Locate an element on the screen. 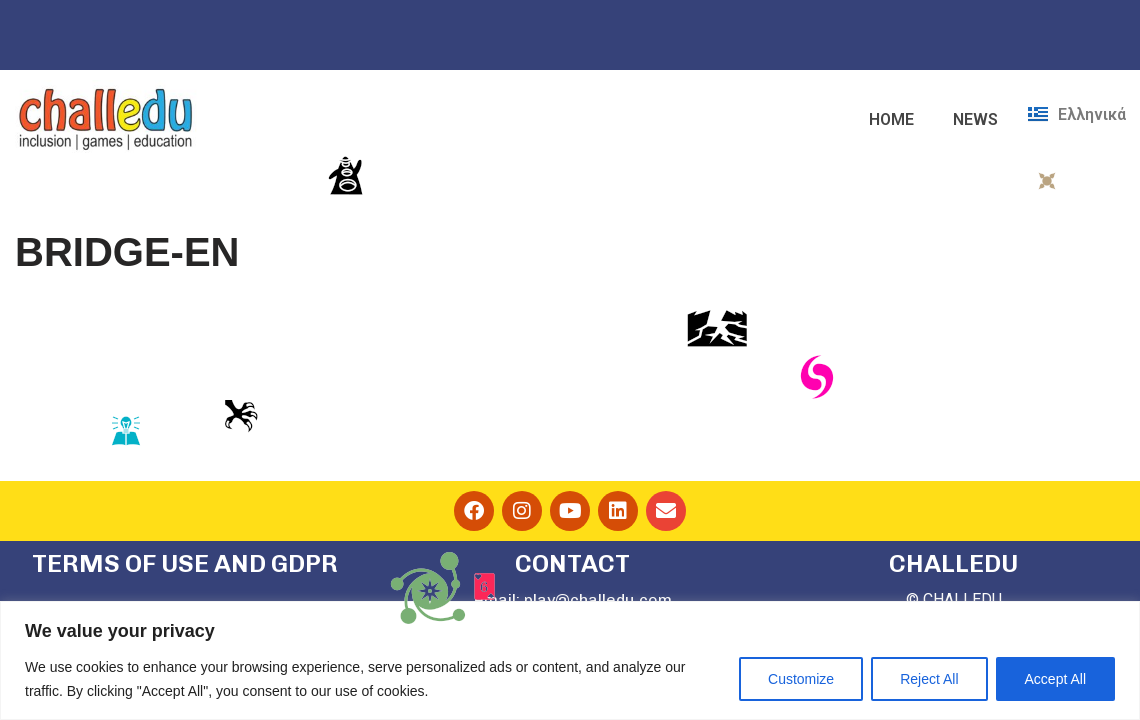 The image size is (1140, 720). get inspired with creative ideas or tips is located at coordinates (126, 431).